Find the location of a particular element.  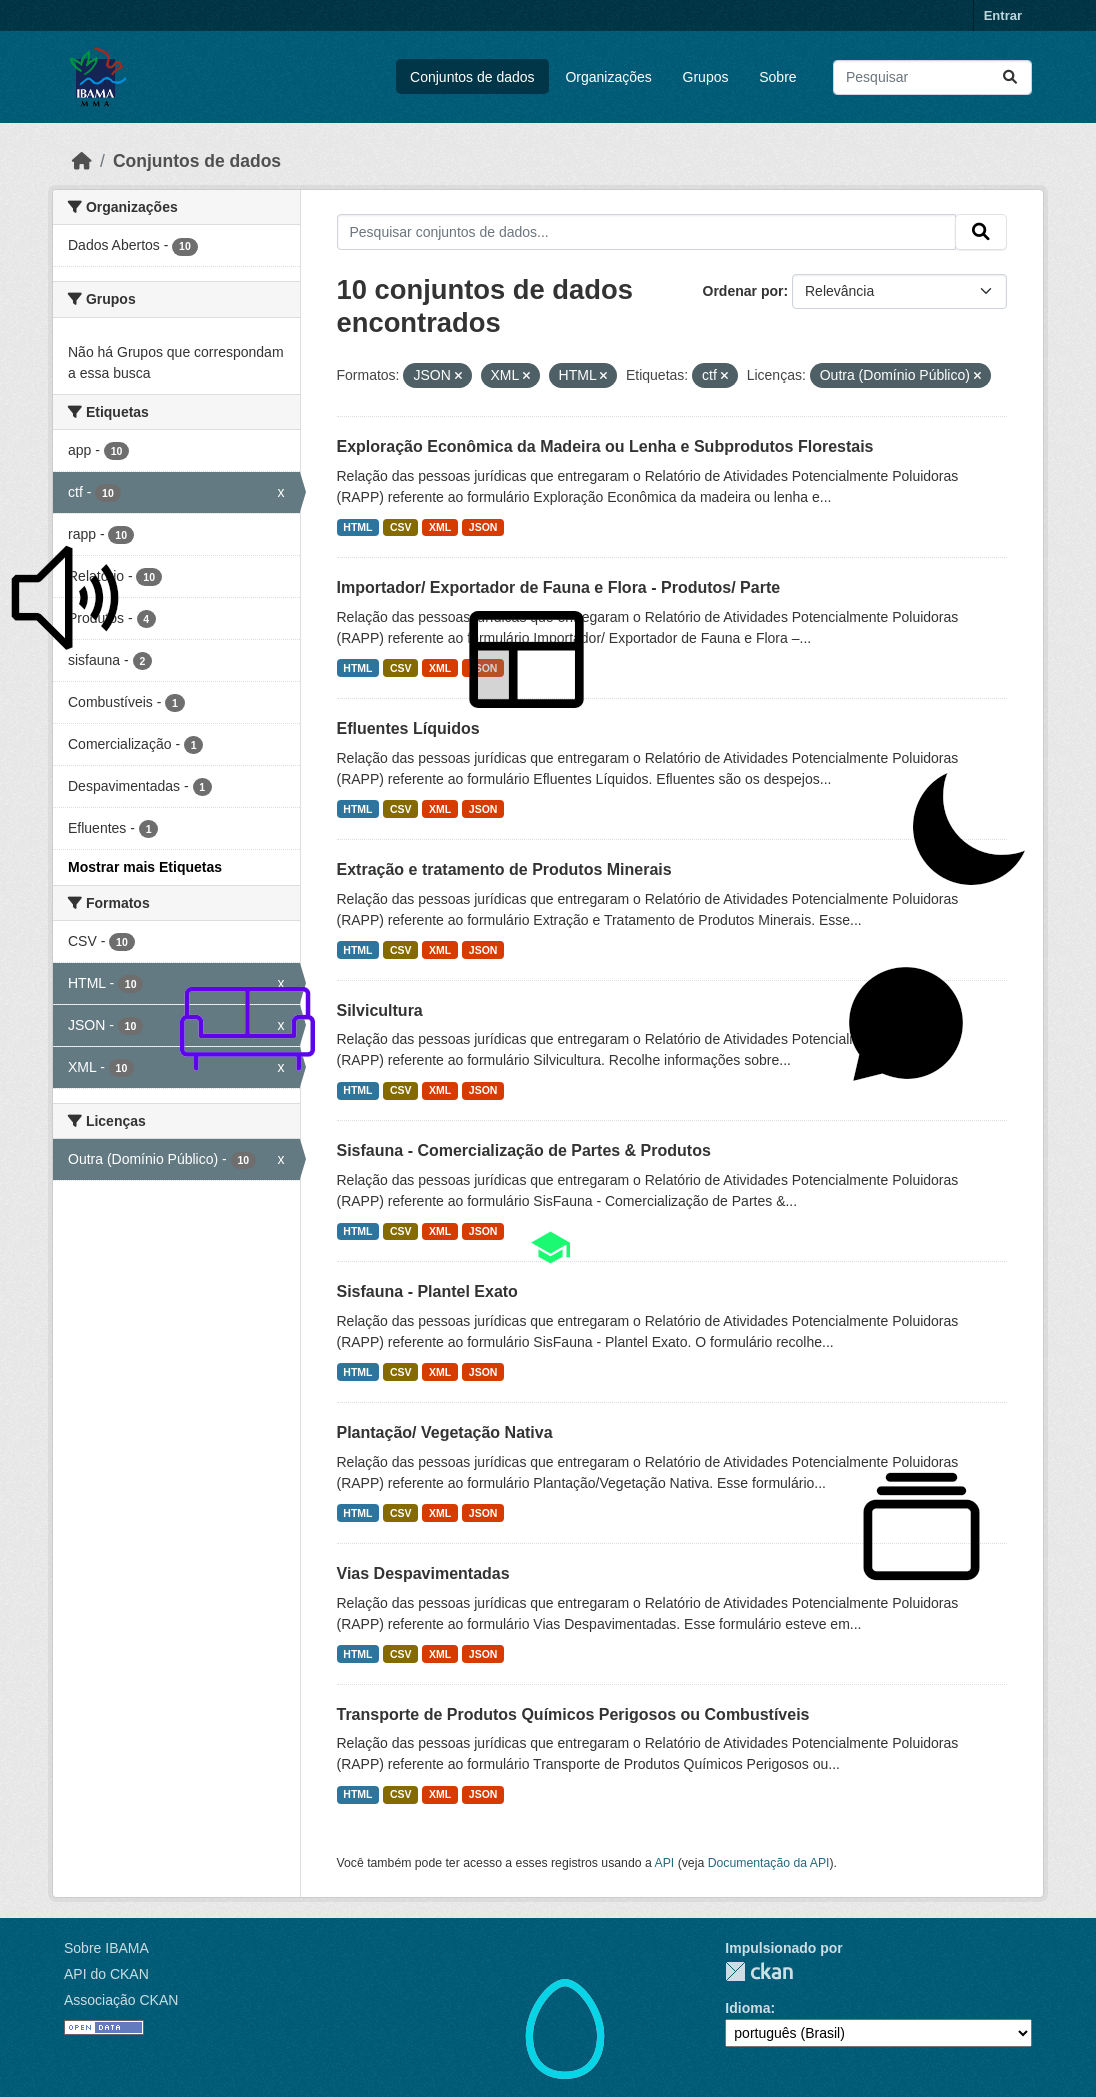

access education or school-related features is located at coordinates (550, 1247).